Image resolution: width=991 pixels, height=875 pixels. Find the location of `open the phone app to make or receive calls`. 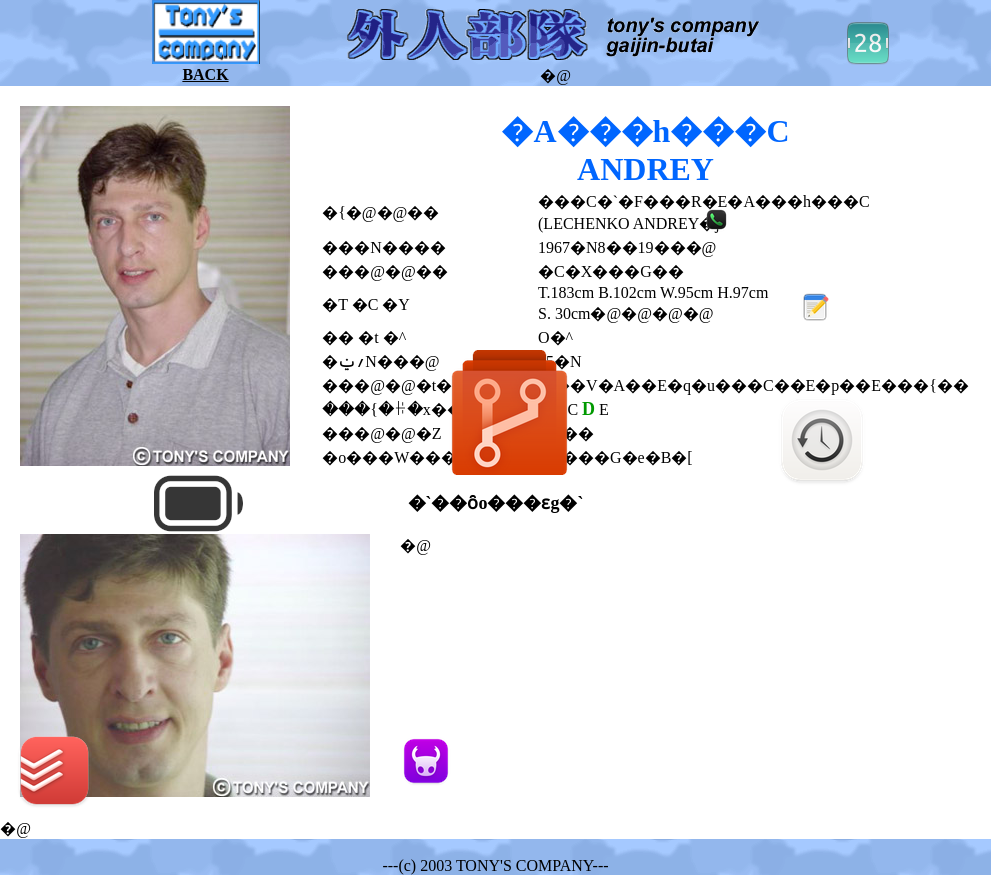

open the phone app to make or receive calls is located at coordinates (716, 219).